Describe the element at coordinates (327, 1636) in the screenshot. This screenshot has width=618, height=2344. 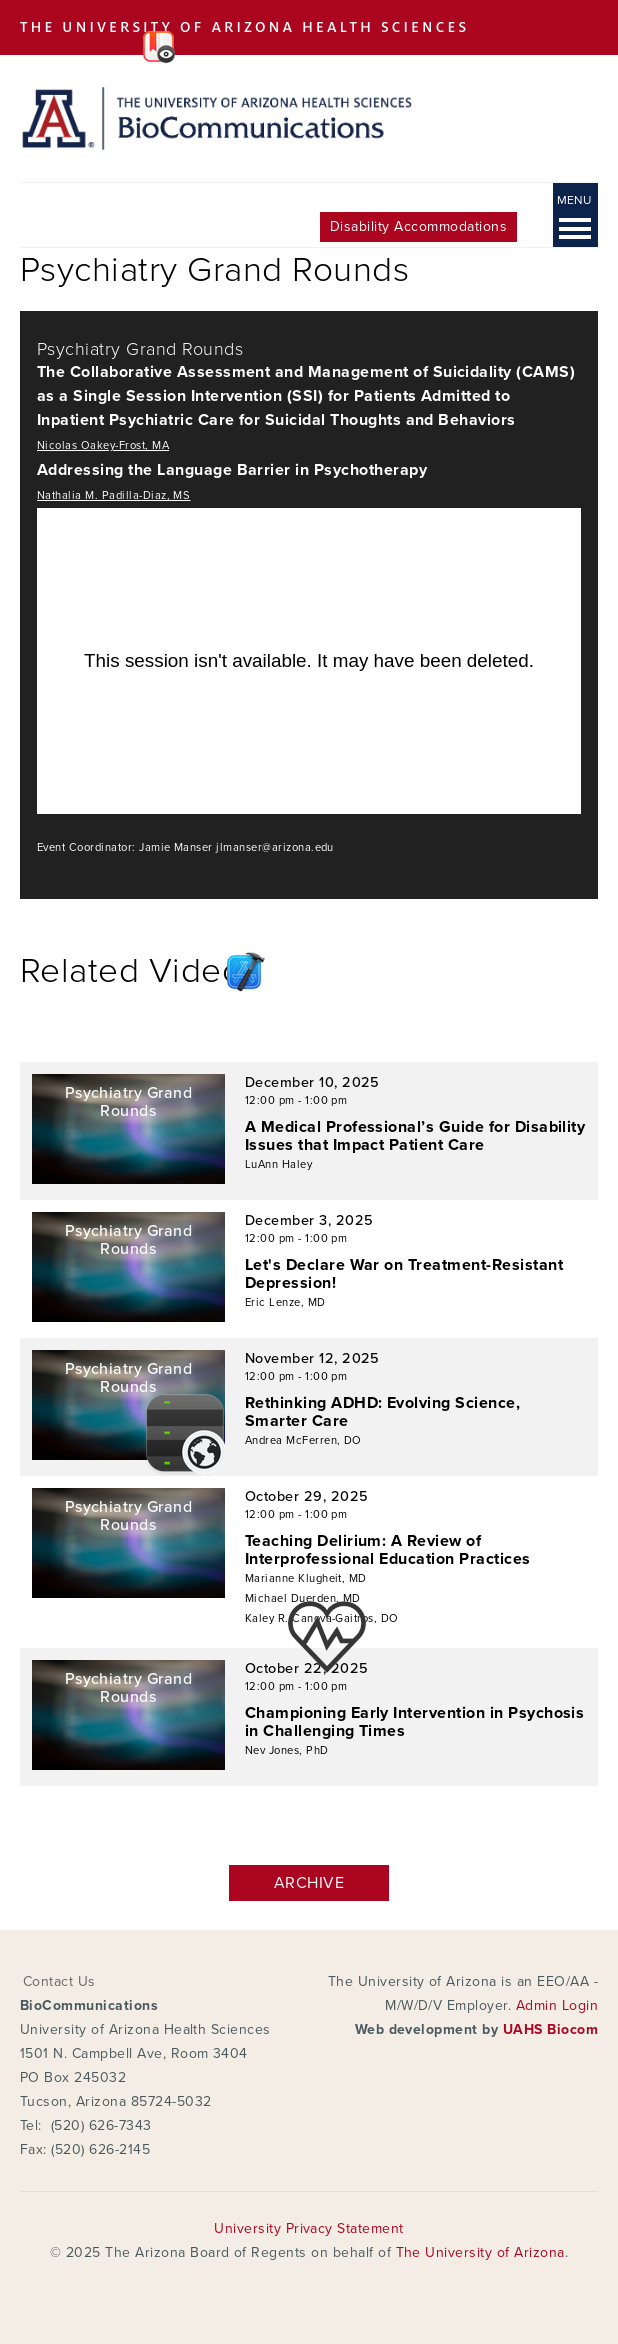
I see `open health or fitness app` at that location.